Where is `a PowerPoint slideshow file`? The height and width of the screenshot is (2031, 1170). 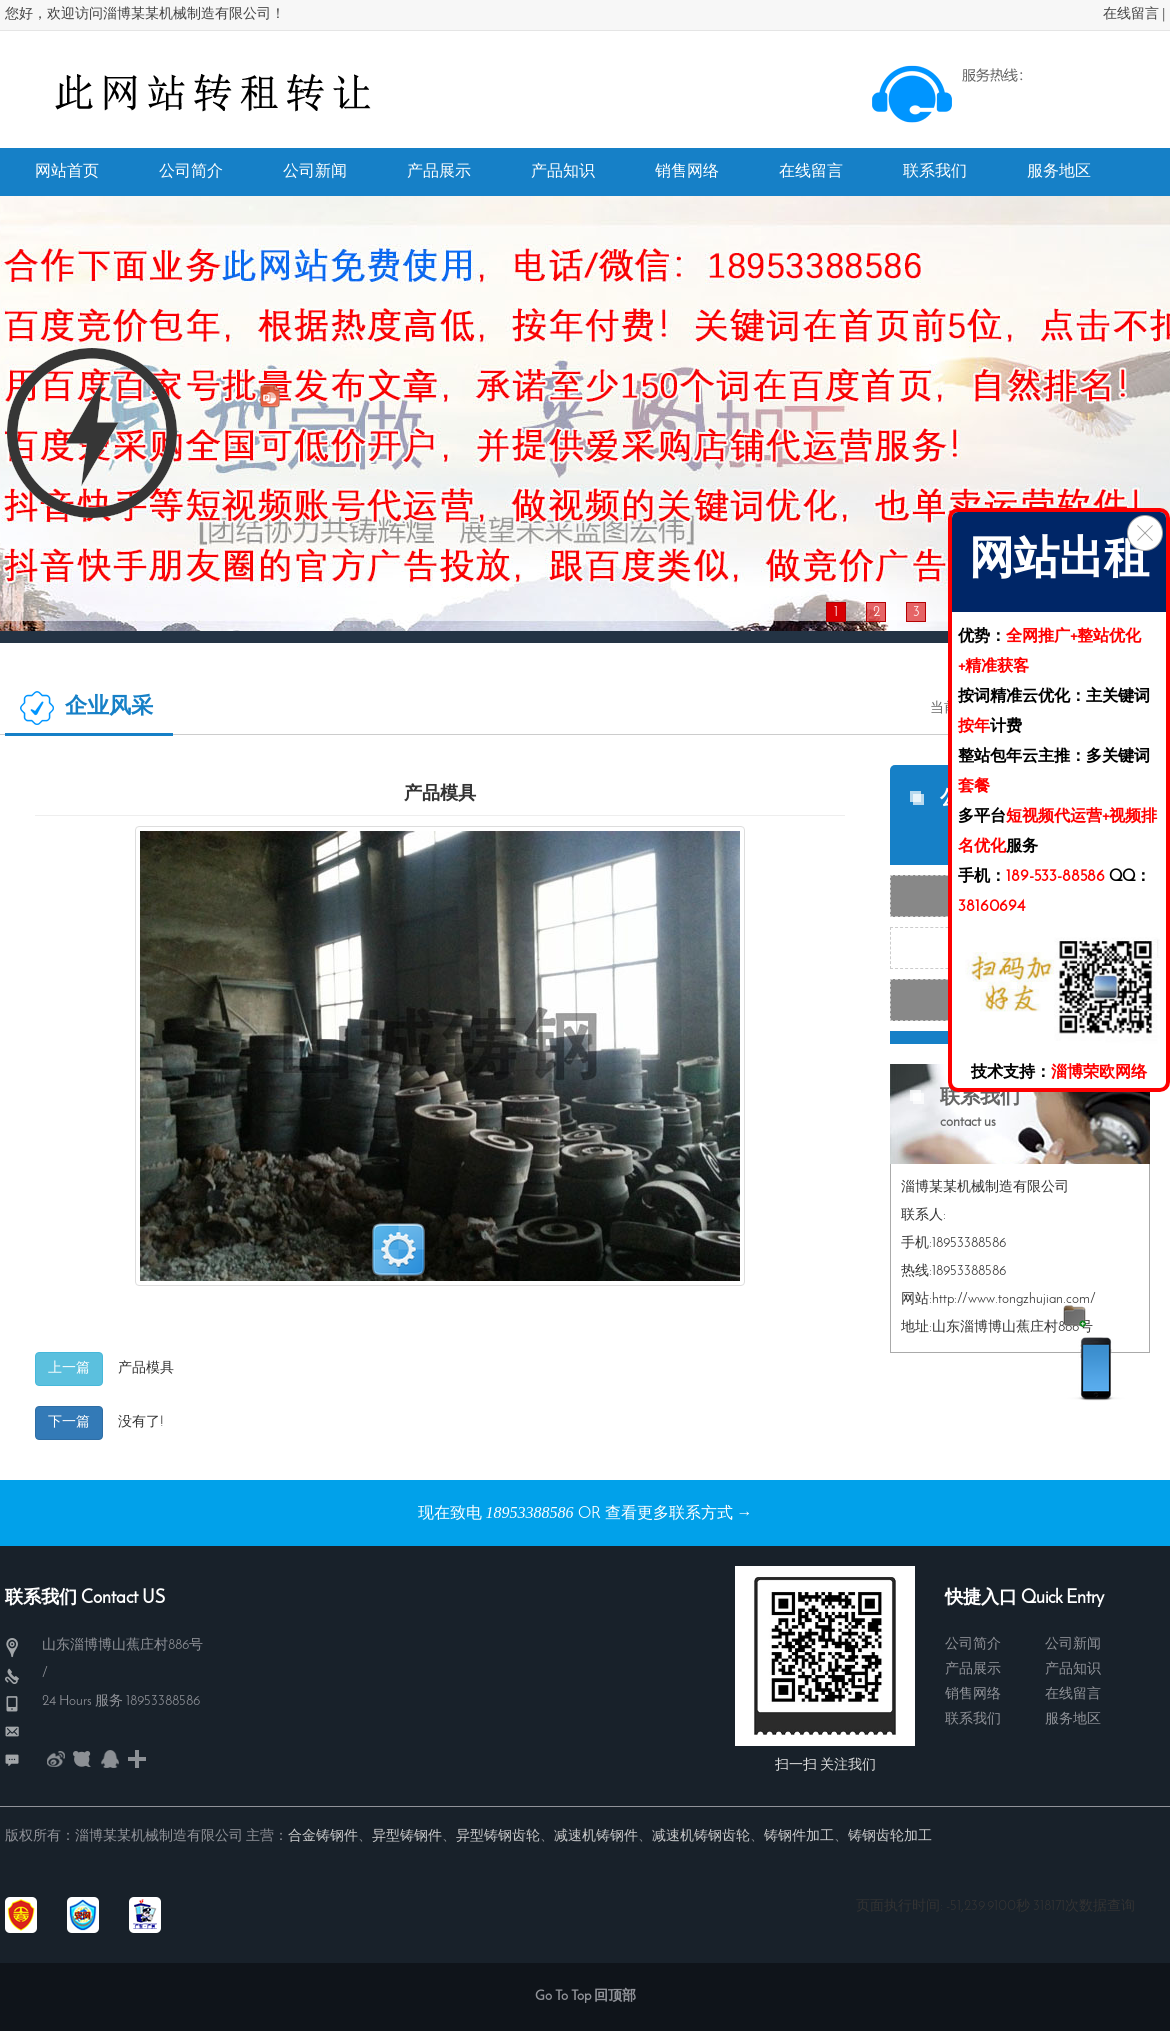
a PowerPoint slideshow file is located at coordinates (270, 396).